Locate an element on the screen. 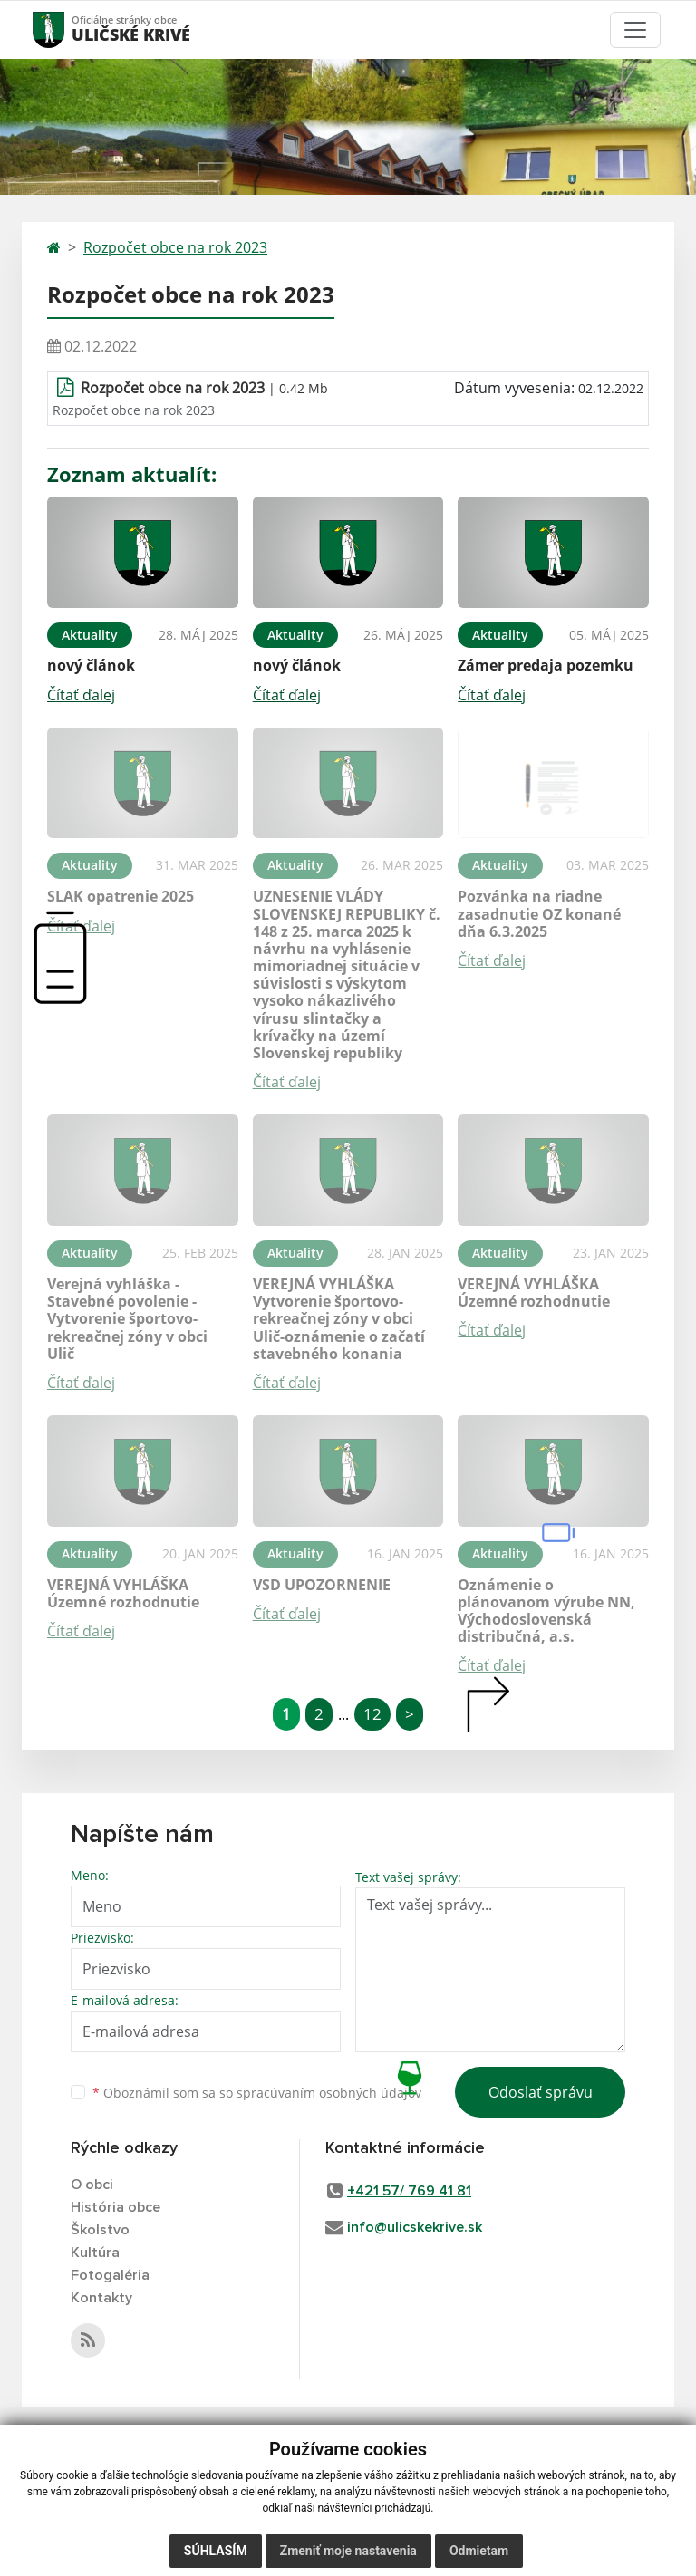 This screenshot has height=2576, width=696. redirect or forward content is located at coordinates (484, 1704).